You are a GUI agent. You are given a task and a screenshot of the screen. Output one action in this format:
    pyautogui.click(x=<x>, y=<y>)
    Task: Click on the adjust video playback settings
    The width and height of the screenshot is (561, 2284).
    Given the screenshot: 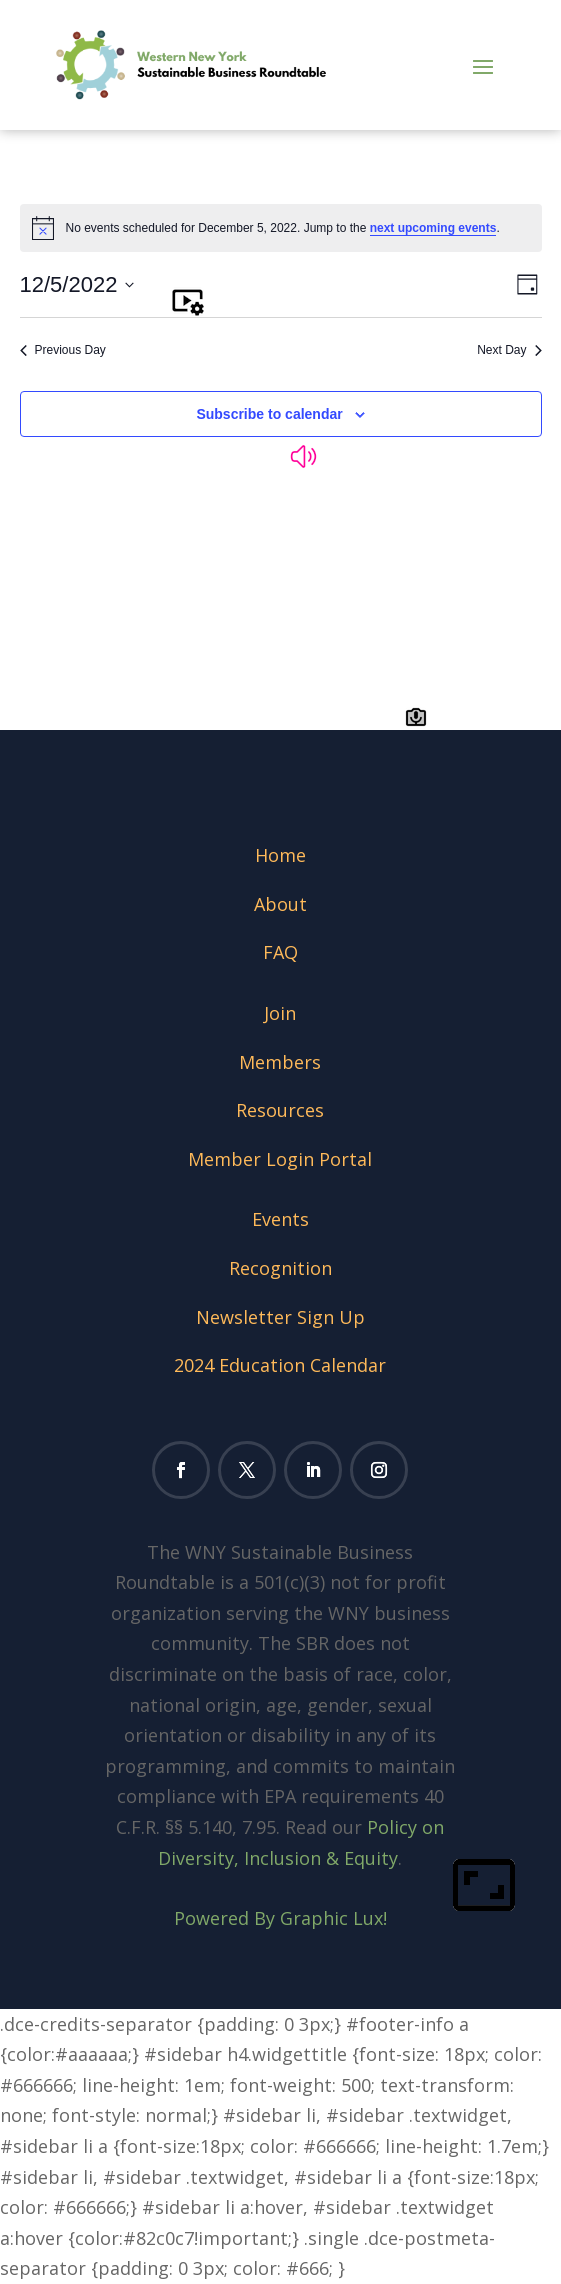 What is the action you would take?
    pyautogui.click(x=187, y=300)
    